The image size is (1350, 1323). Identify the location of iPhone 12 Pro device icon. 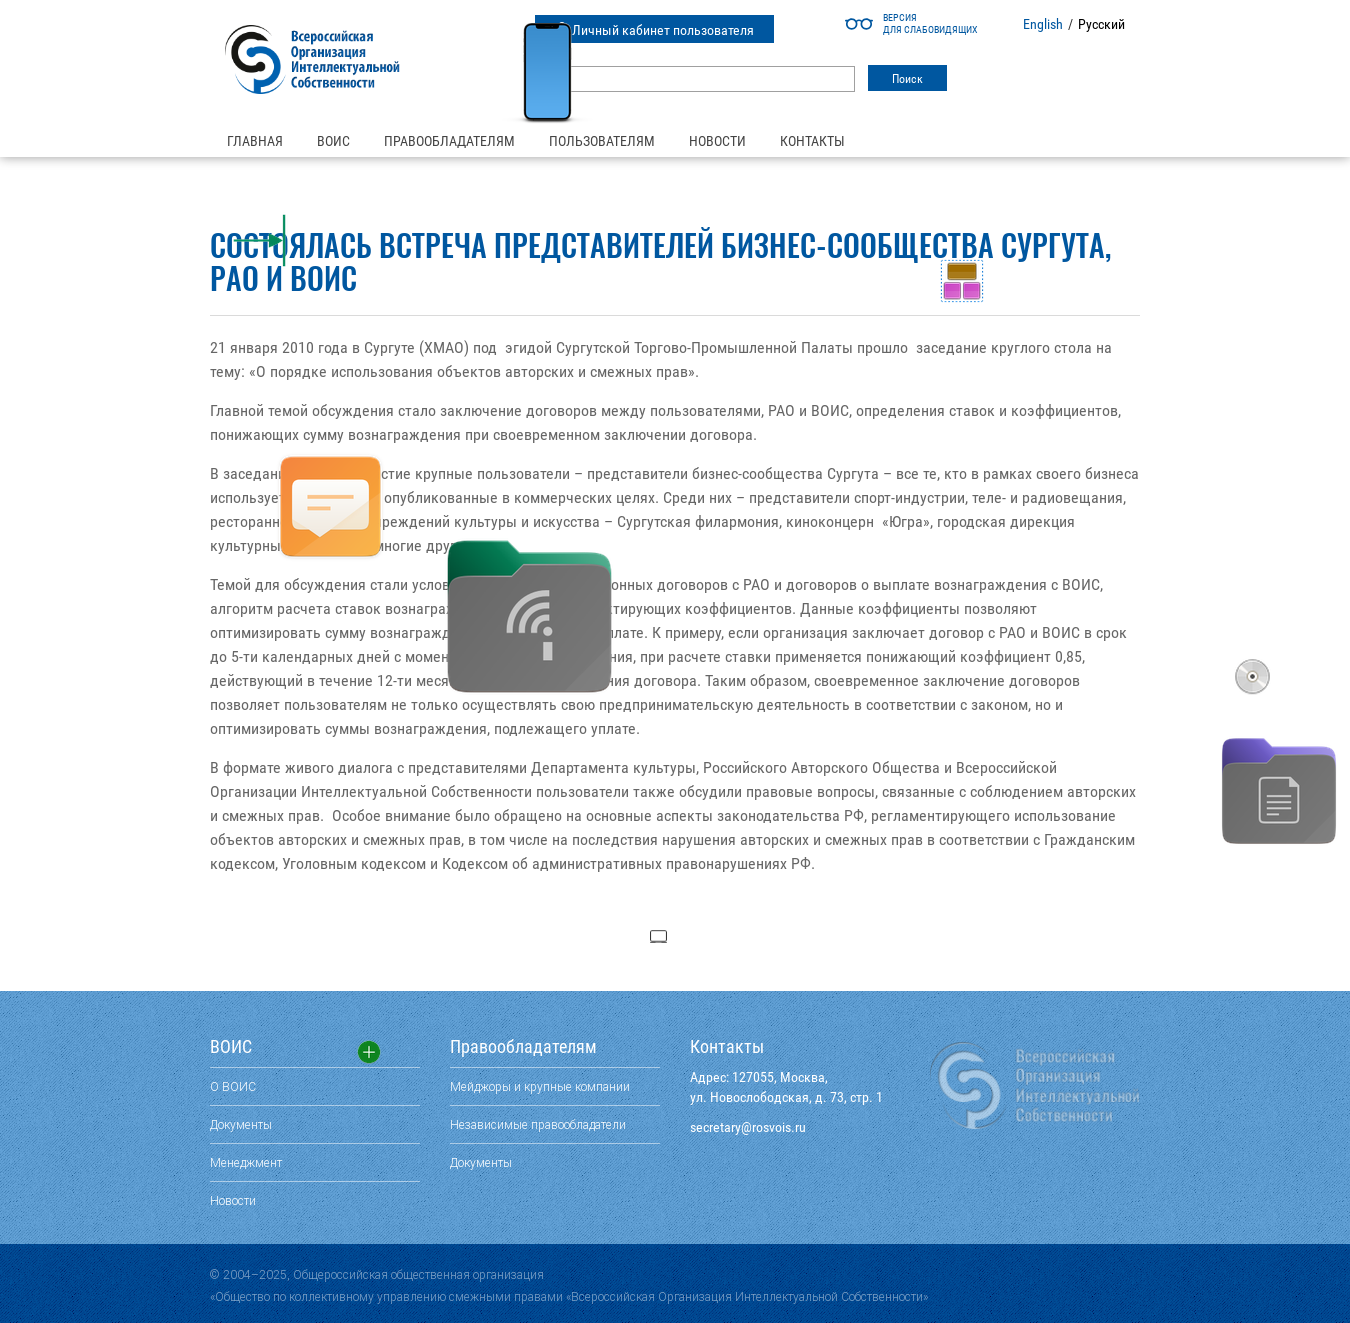
(547, 73).